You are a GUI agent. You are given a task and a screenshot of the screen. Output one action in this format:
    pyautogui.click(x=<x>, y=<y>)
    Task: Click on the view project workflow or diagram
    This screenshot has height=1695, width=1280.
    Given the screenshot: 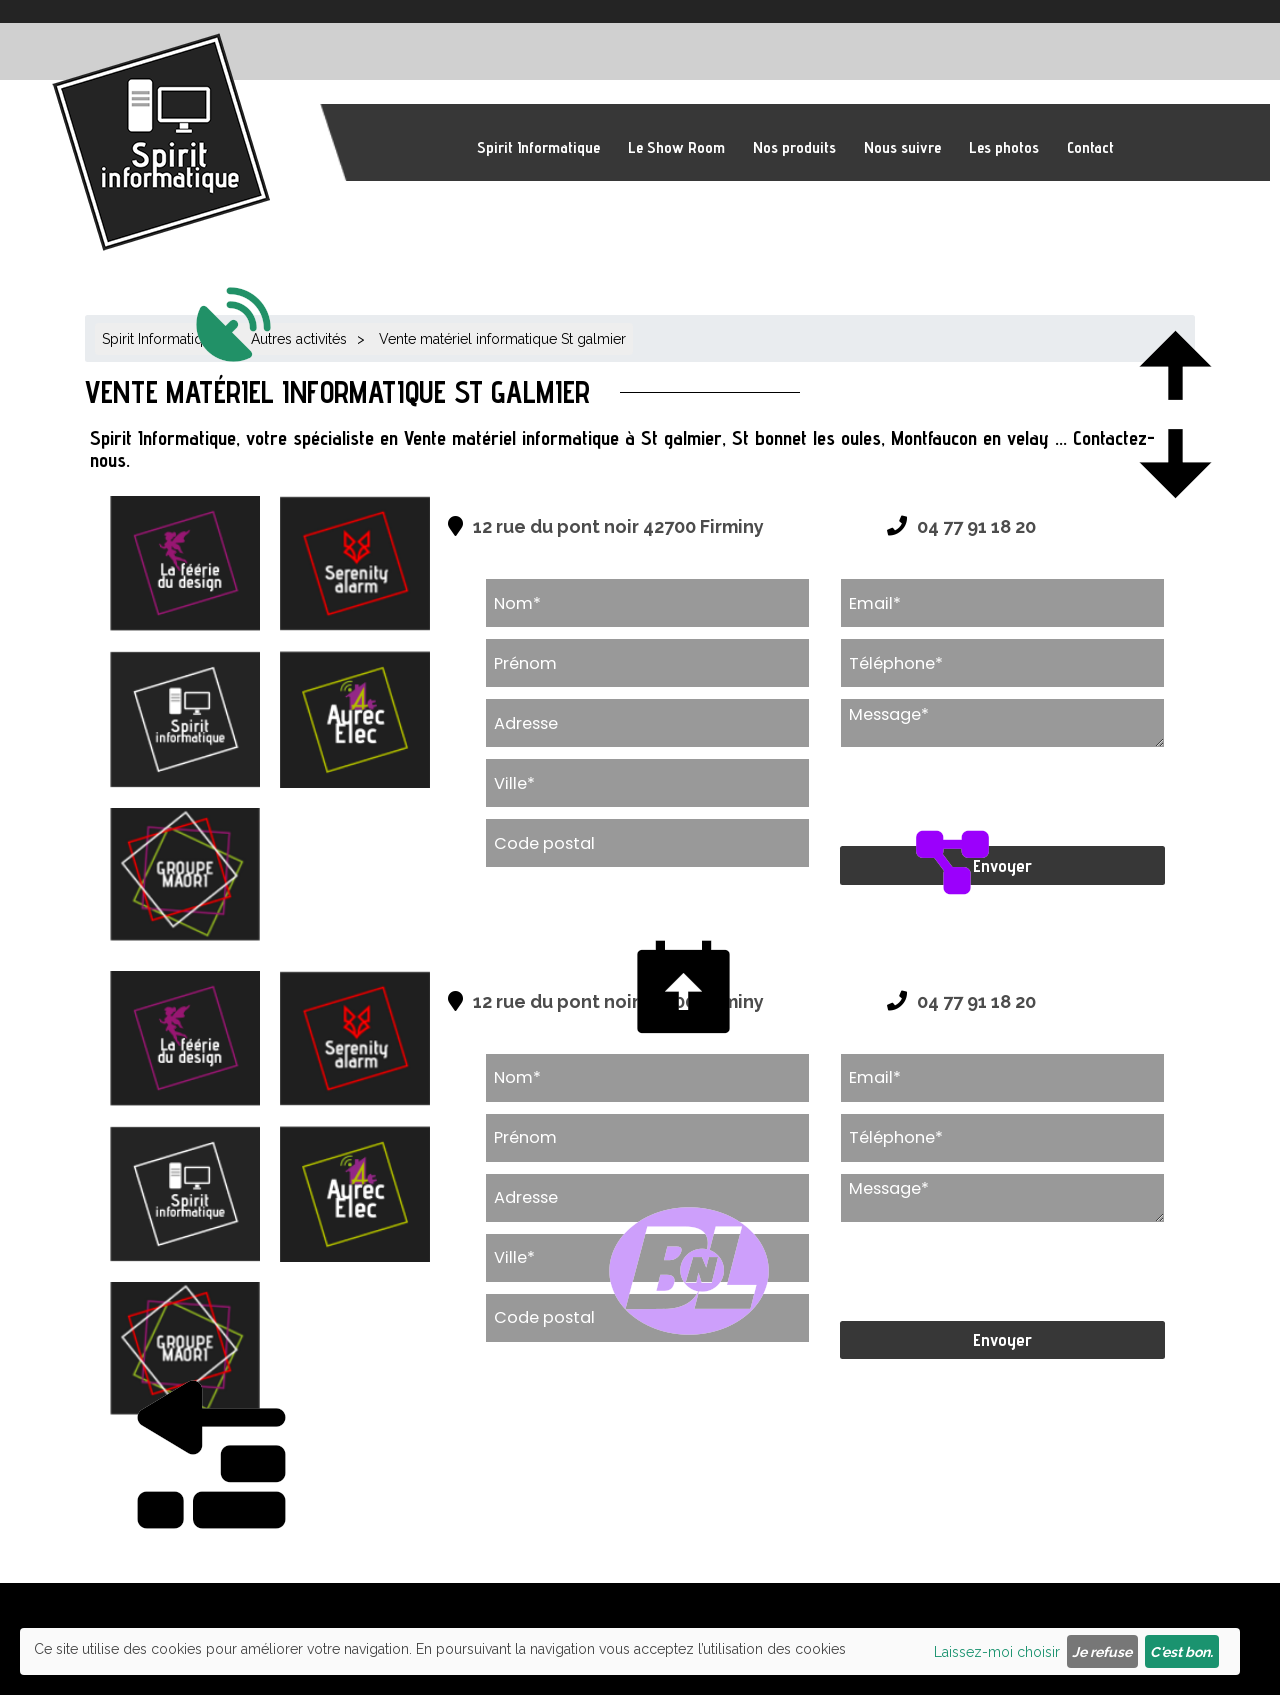 What is the action you would take?
    pyautogui.click(x=952, y=862)
    